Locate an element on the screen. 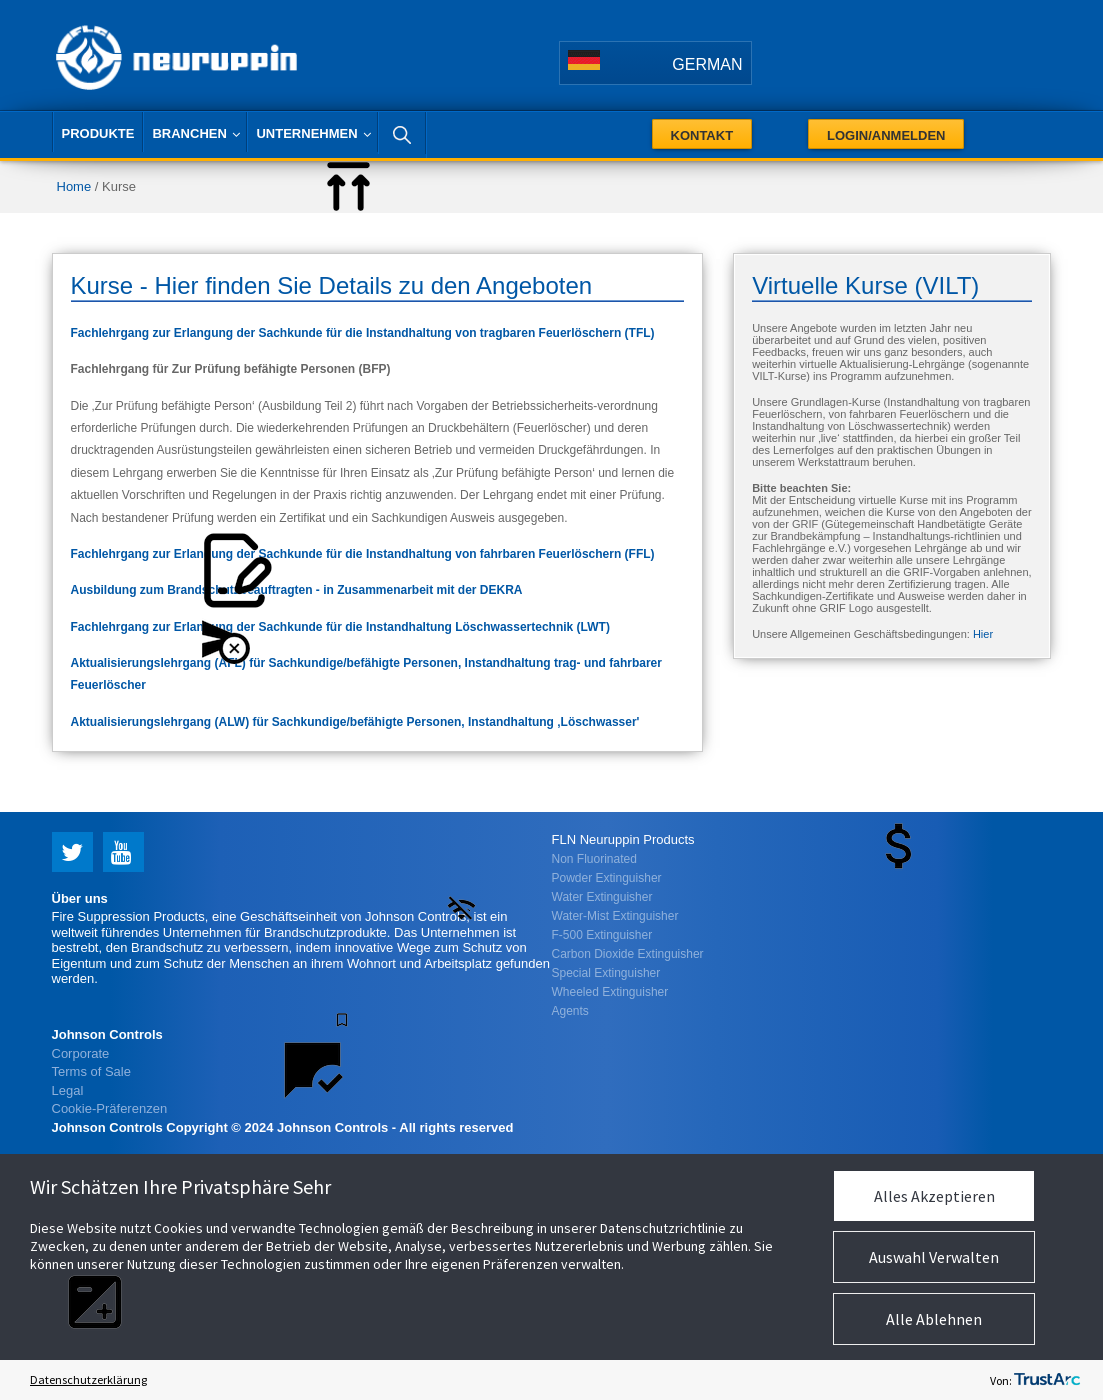  view pricing or payment details is located at coordinates (900, 846).